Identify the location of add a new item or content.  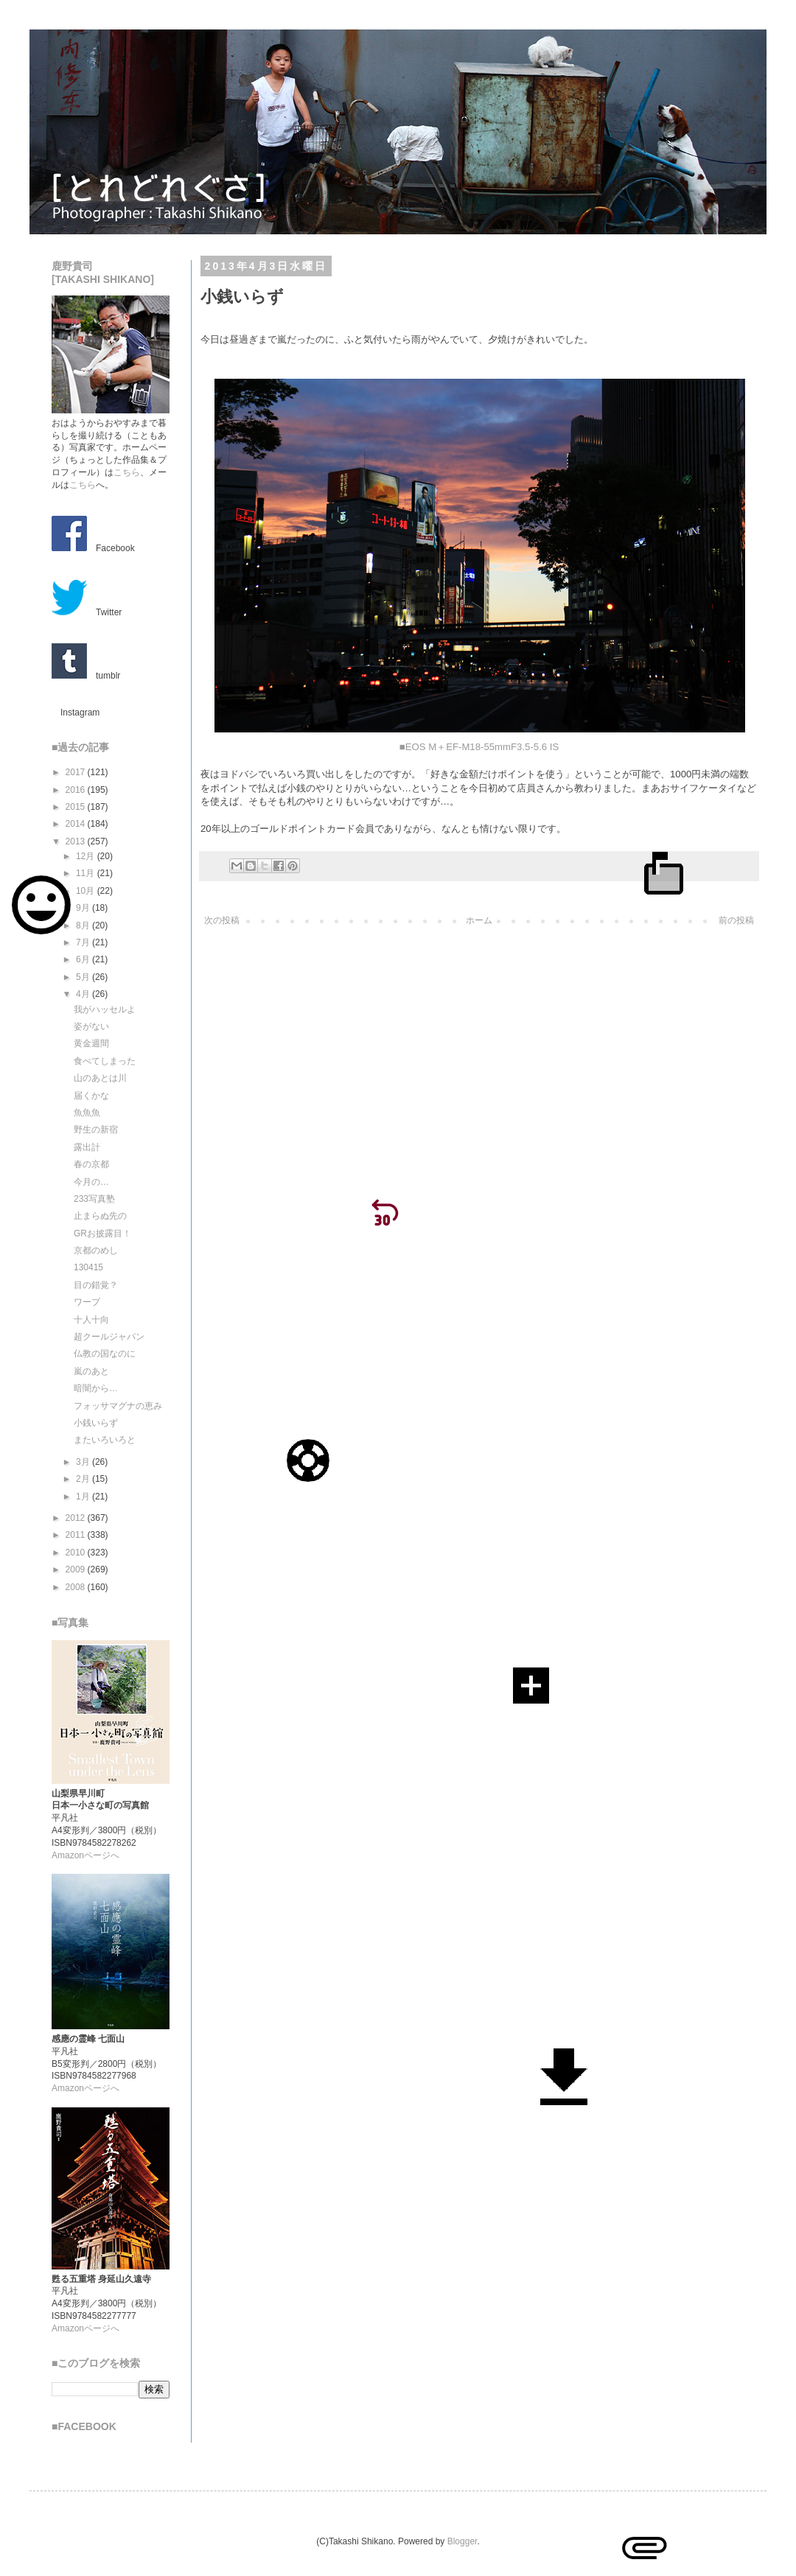
(531, 1685).